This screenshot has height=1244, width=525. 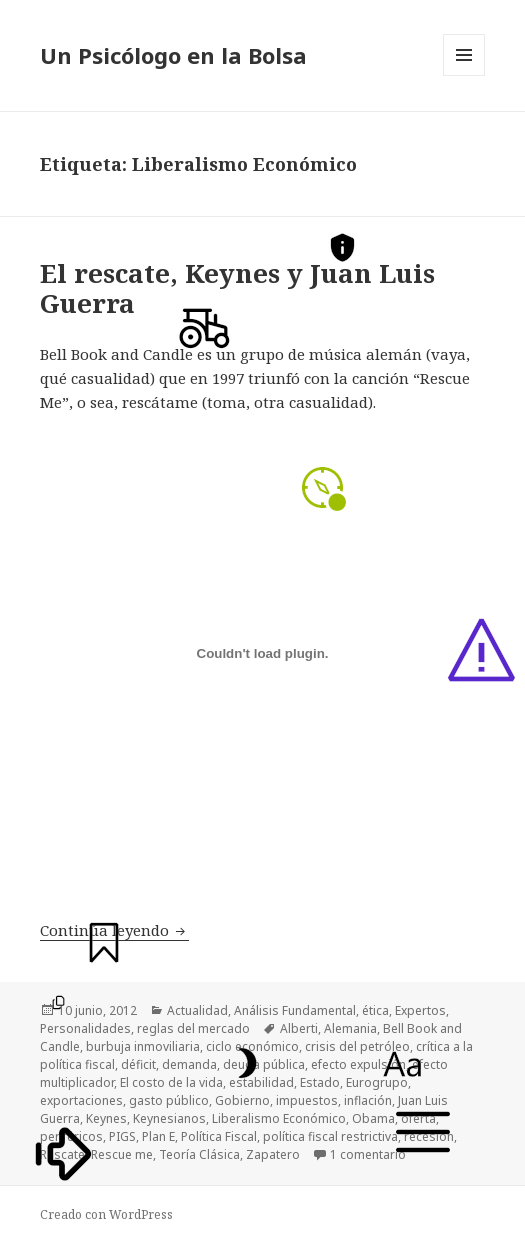 I want to click on bookmark this item for later, so click(x=104, y=943).